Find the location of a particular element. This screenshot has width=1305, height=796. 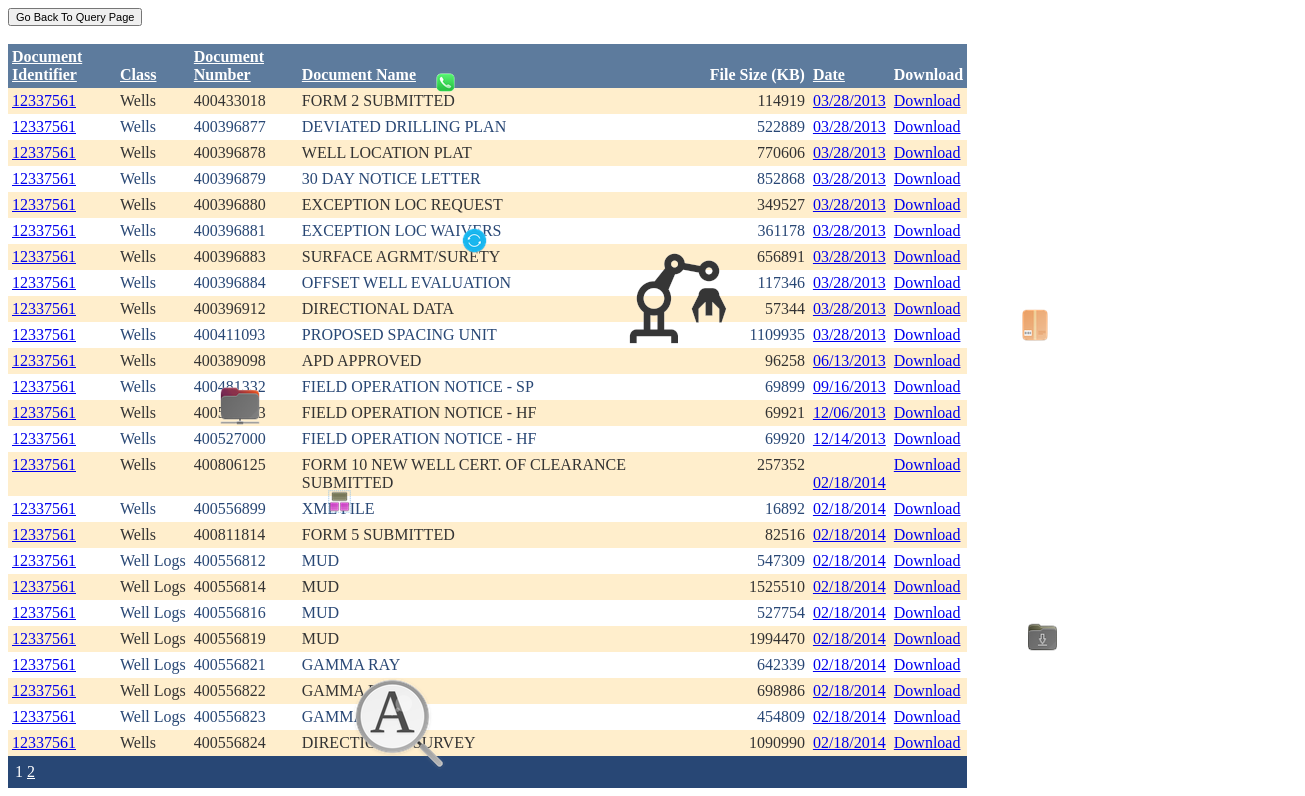

access a remote or network folder is located at coordinates (240, 405).